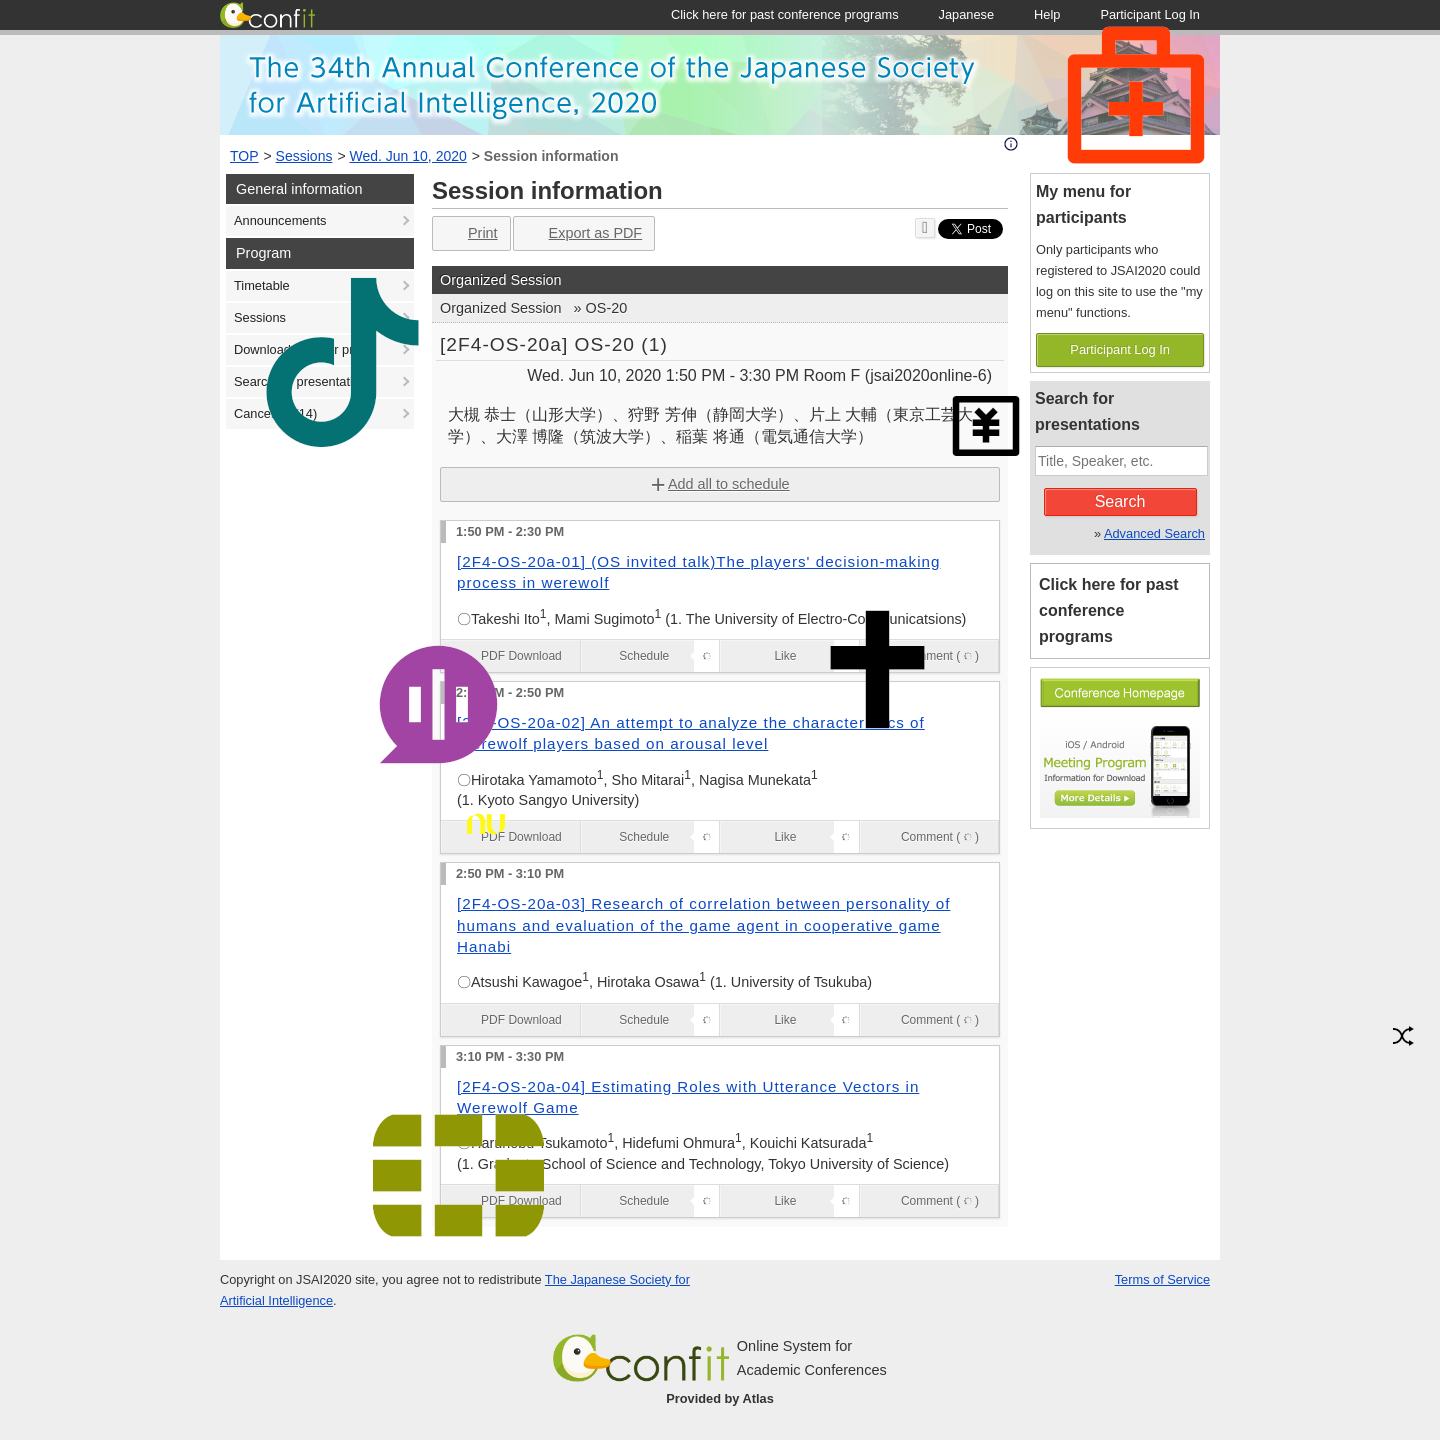  Describe the element at coordinates (1136, 102) in the screenshot. I see `access first aid or medical resources` at that location.